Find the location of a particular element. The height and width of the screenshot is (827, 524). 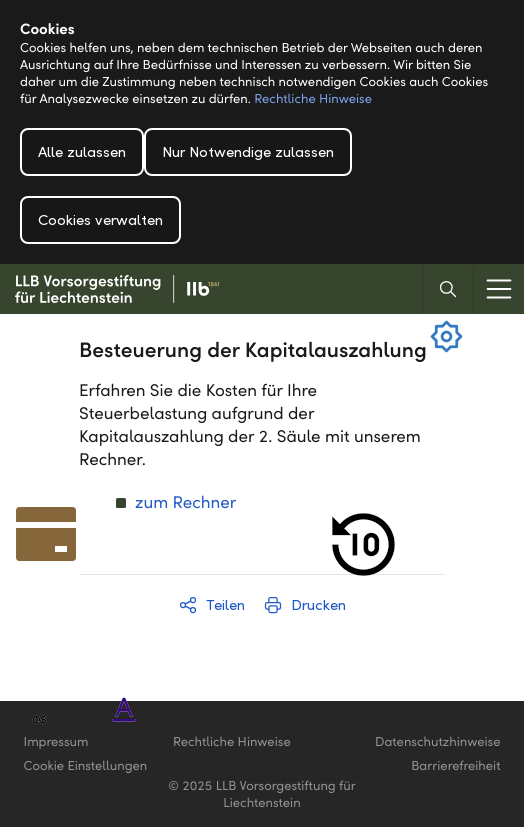

change text color is located at coordinates (124, 709).